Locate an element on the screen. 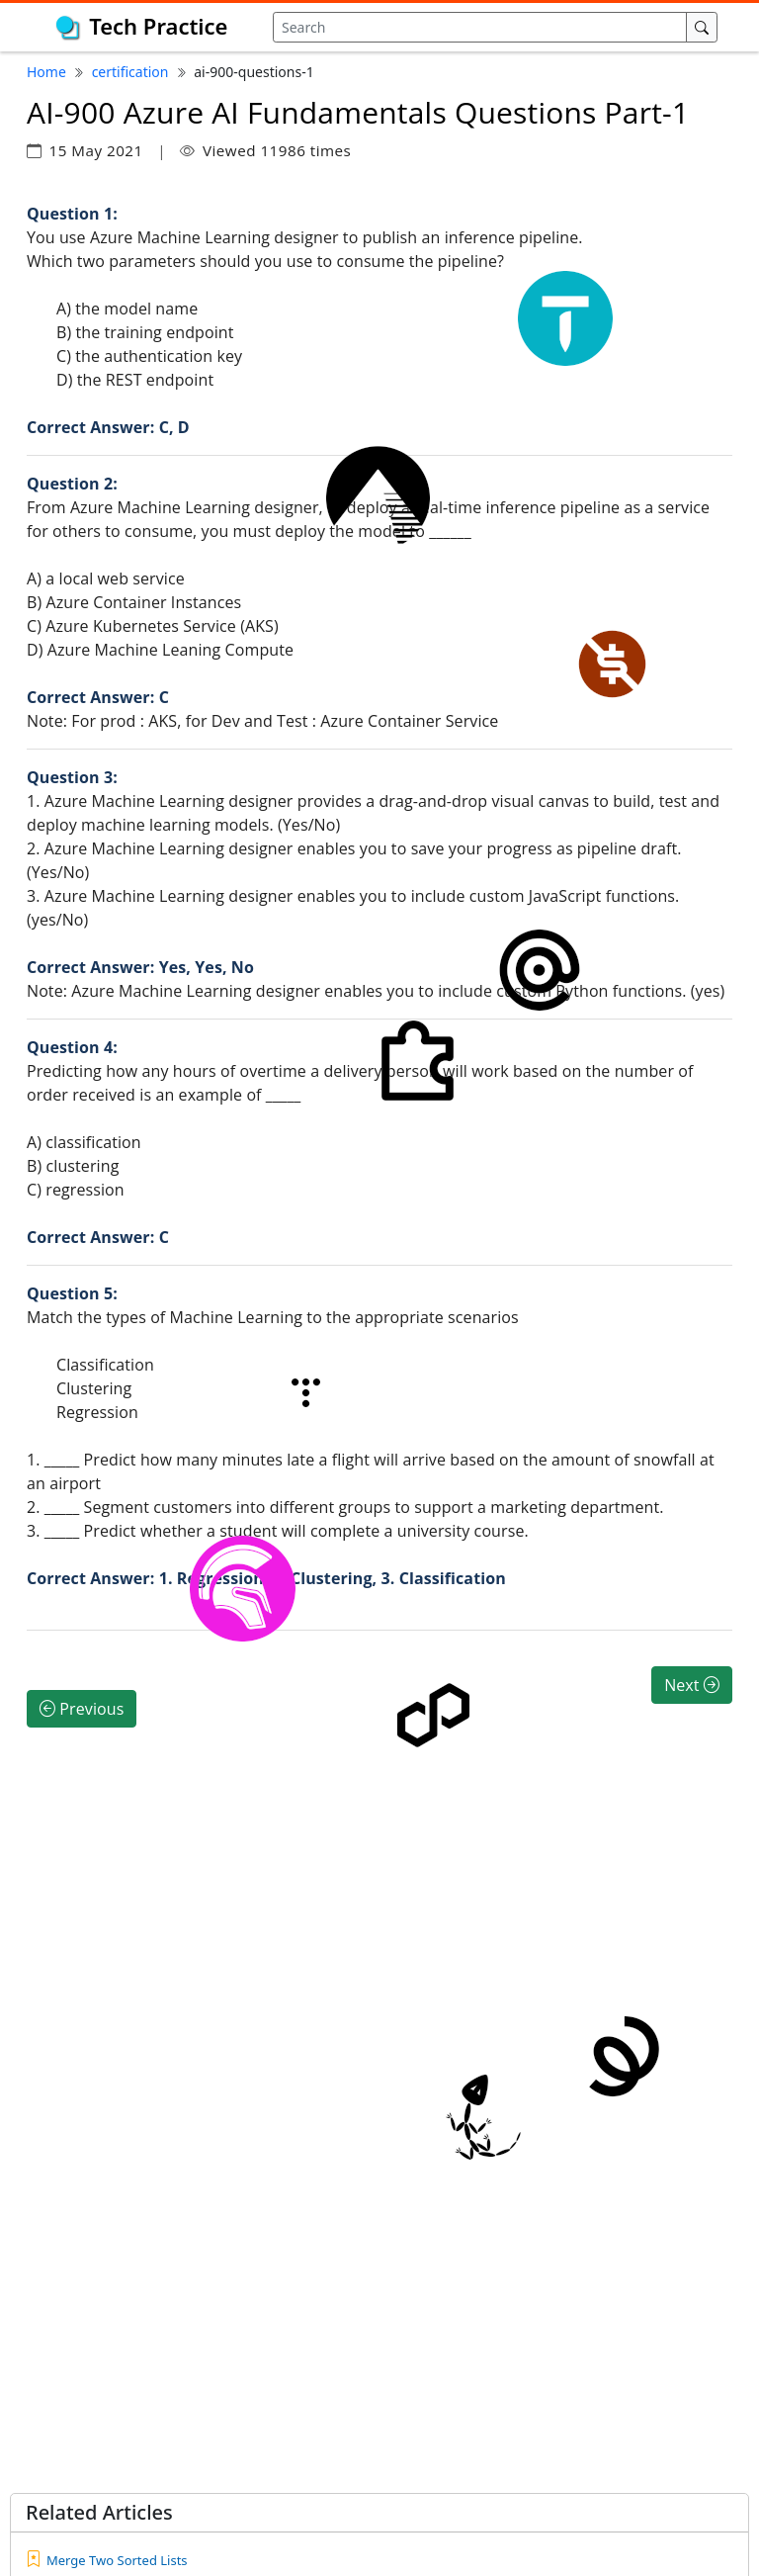 This screenshot has width=759, height=2576. open the Thumbtack app is located at coordinates (565, 318).